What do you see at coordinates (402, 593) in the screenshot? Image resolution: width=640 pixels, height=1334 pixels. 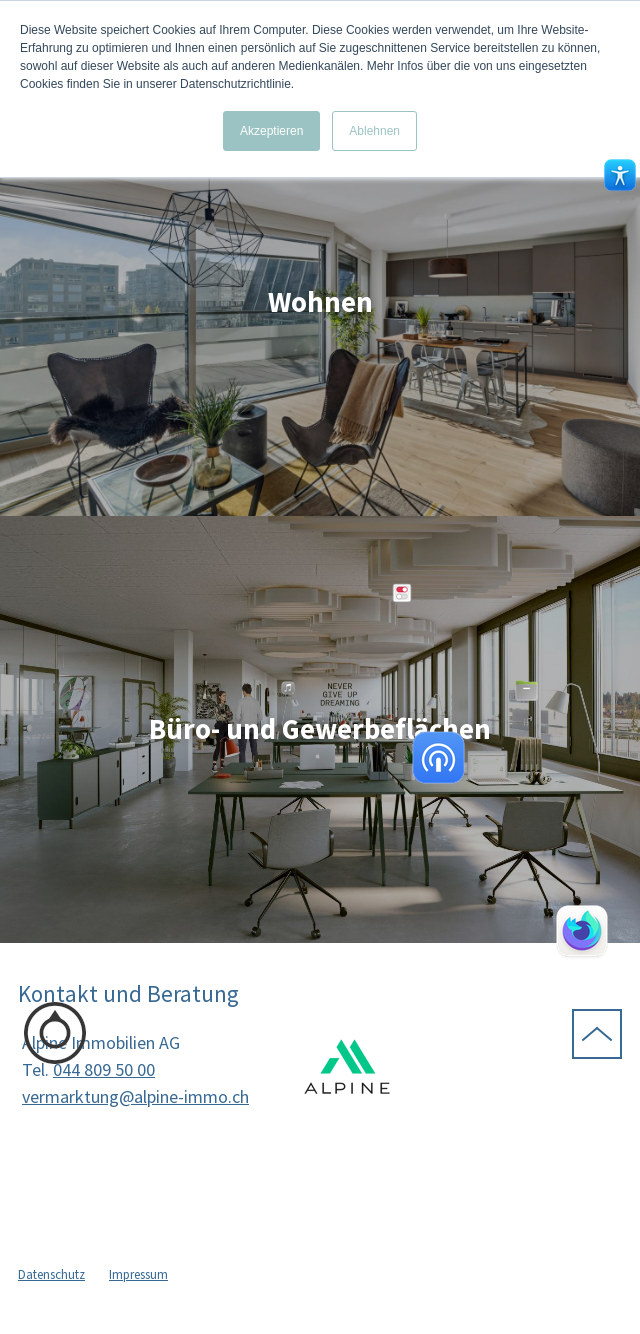 I see `open system tweaks or settings app` at bounding box center [402, 593].